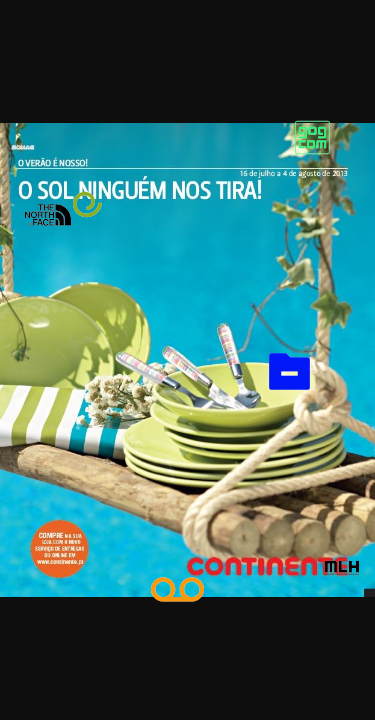 This screenshot has width=375, height=720. Describe the element at coordinates (342, 568) in the screenshot. I see `visit the Major League Hacking website` at that location.